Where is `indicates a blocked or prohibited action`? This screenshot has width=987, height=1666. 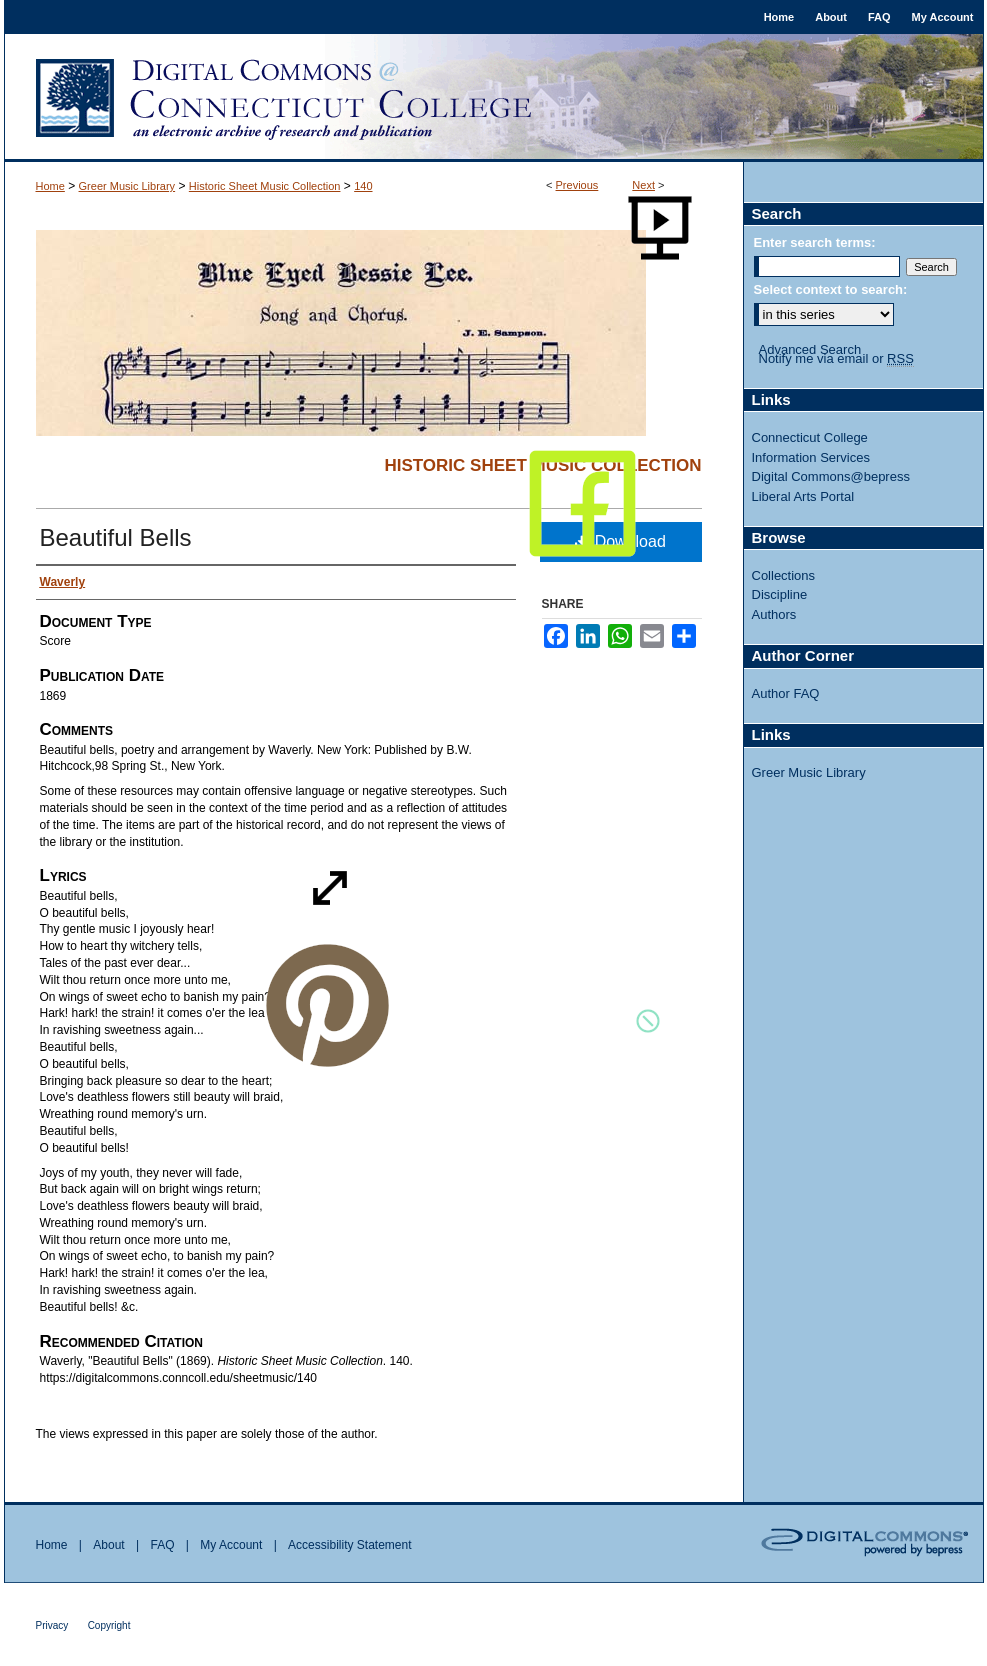 indicates a blocked or prohibited action is located at coordinates (648, 1021).